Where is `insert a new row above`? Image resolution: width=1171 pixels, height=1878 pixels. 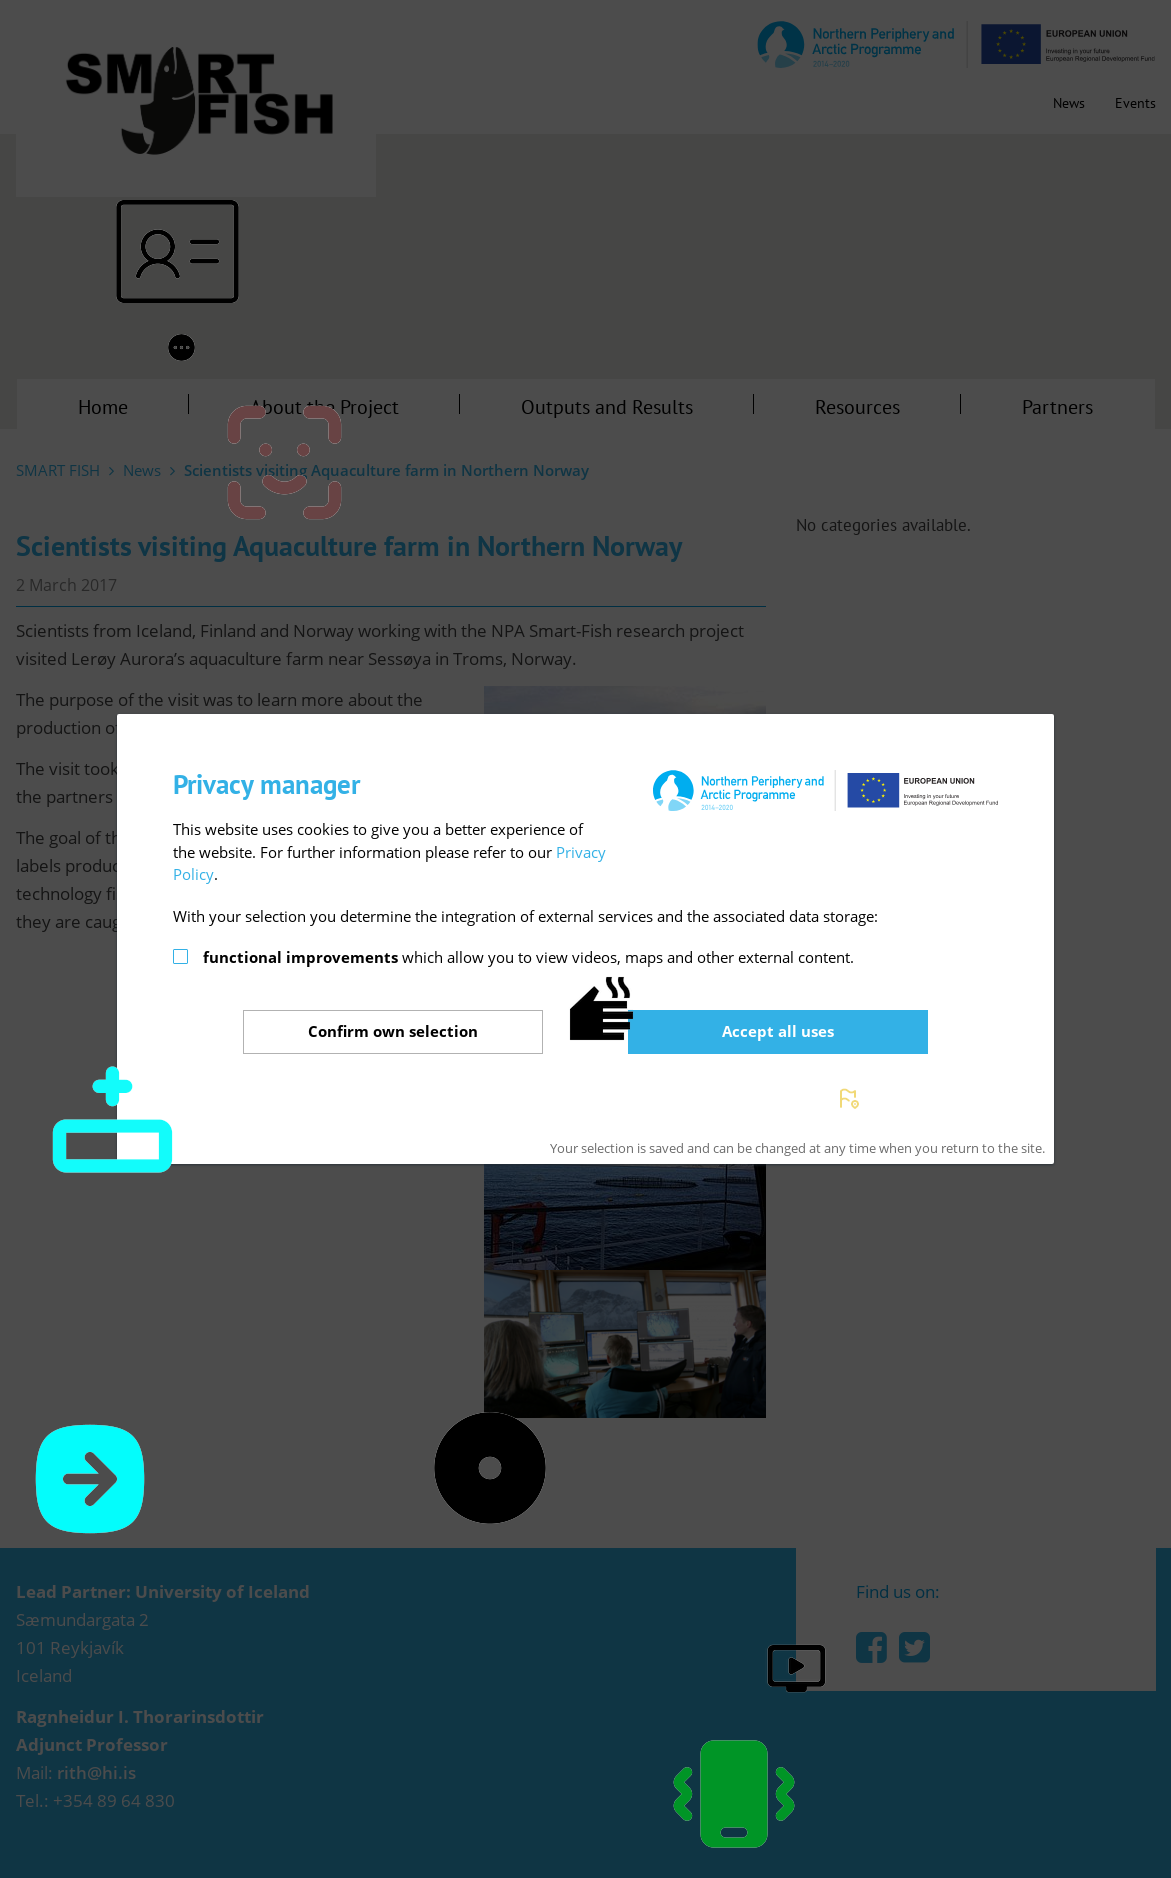
insert a new row above is located at coordinates (112, 1119).